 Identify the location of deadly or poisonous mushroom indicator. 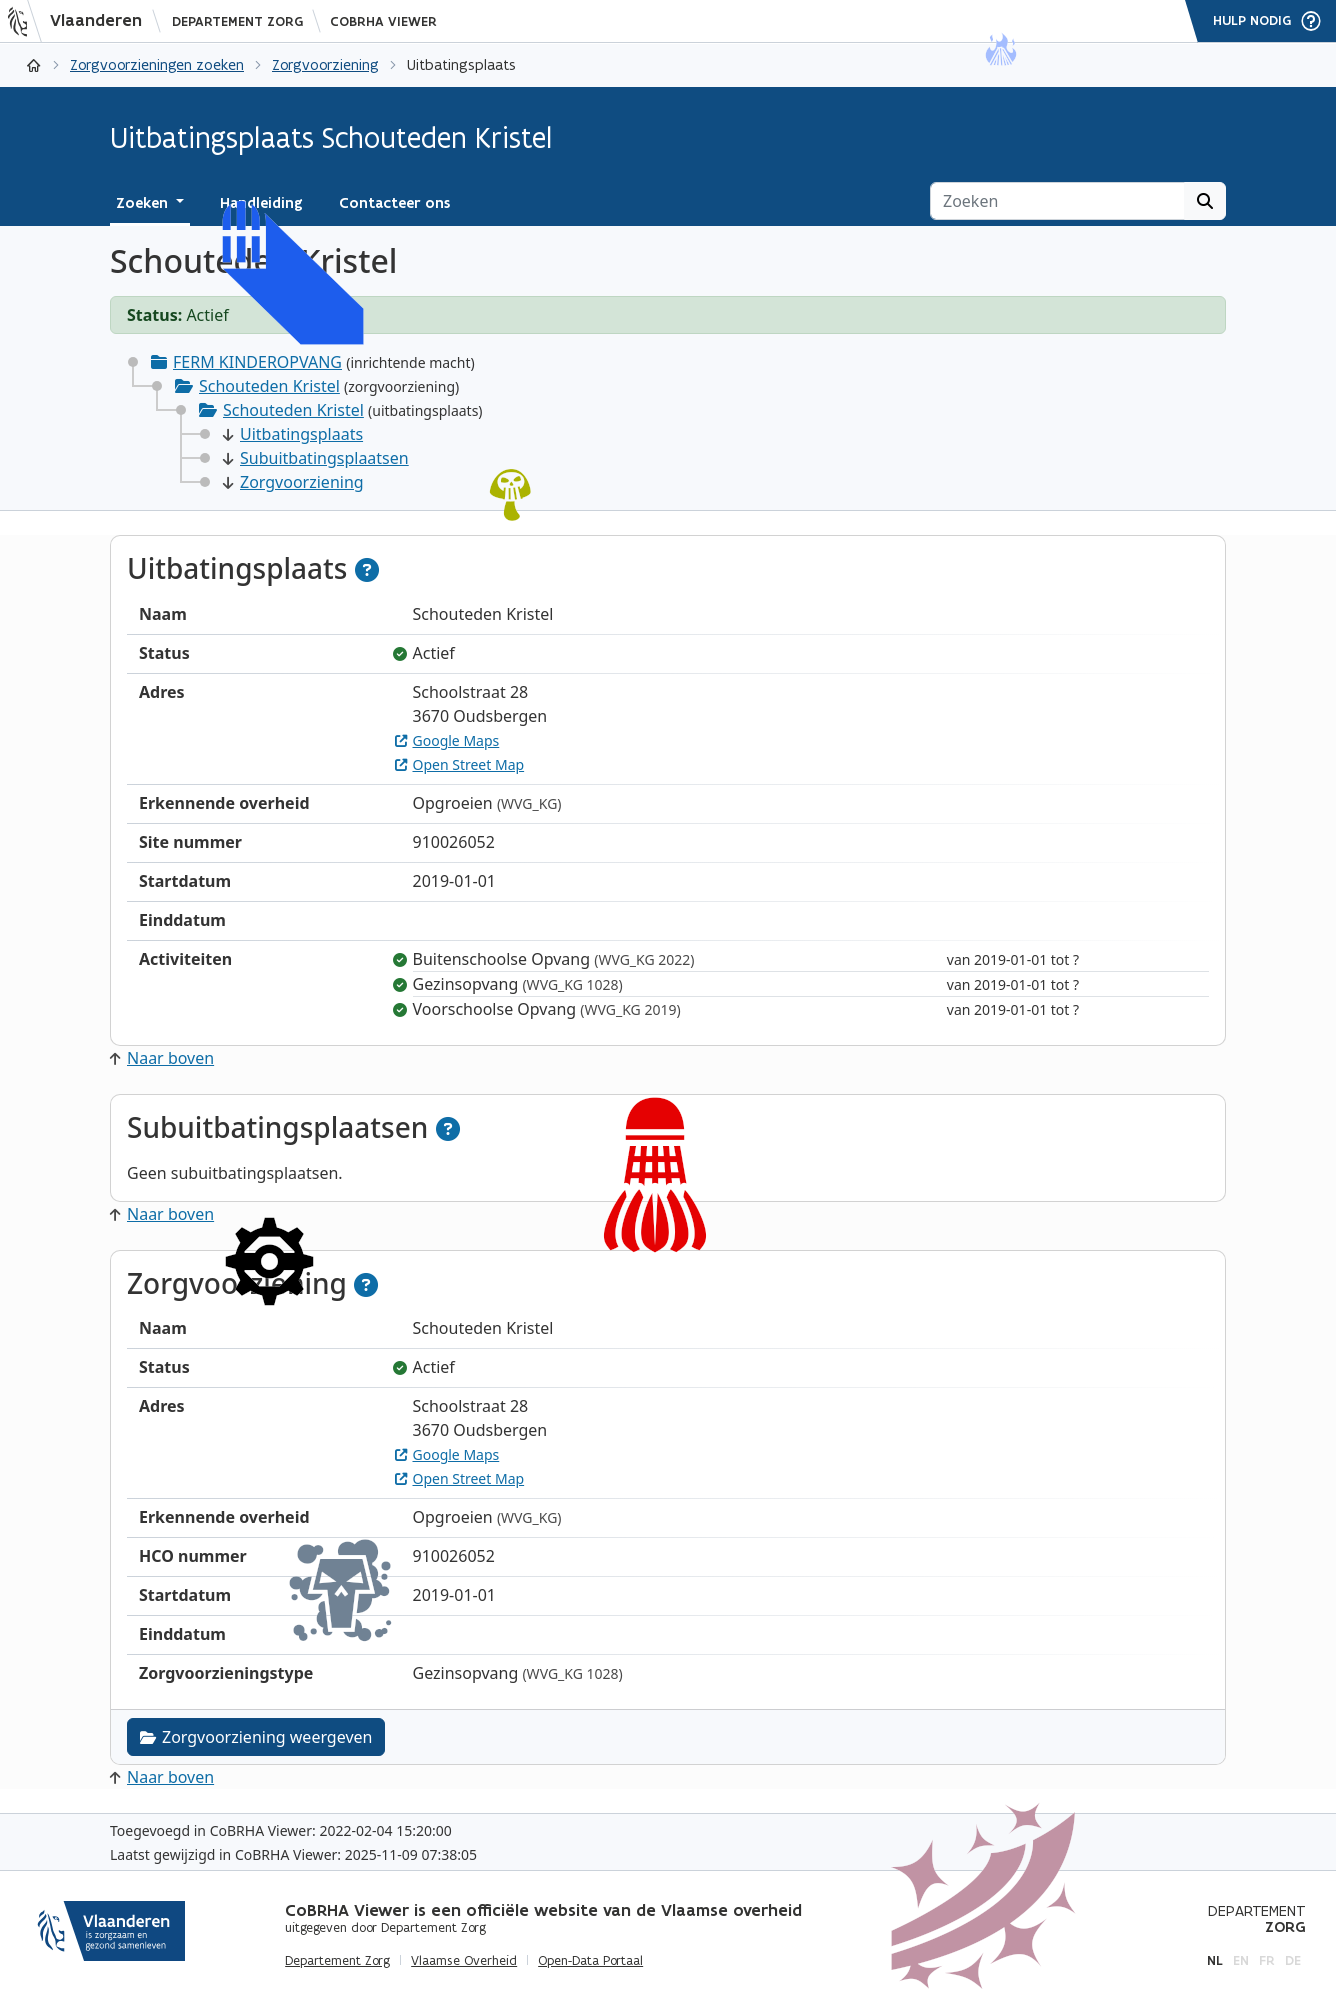
(510, 495).